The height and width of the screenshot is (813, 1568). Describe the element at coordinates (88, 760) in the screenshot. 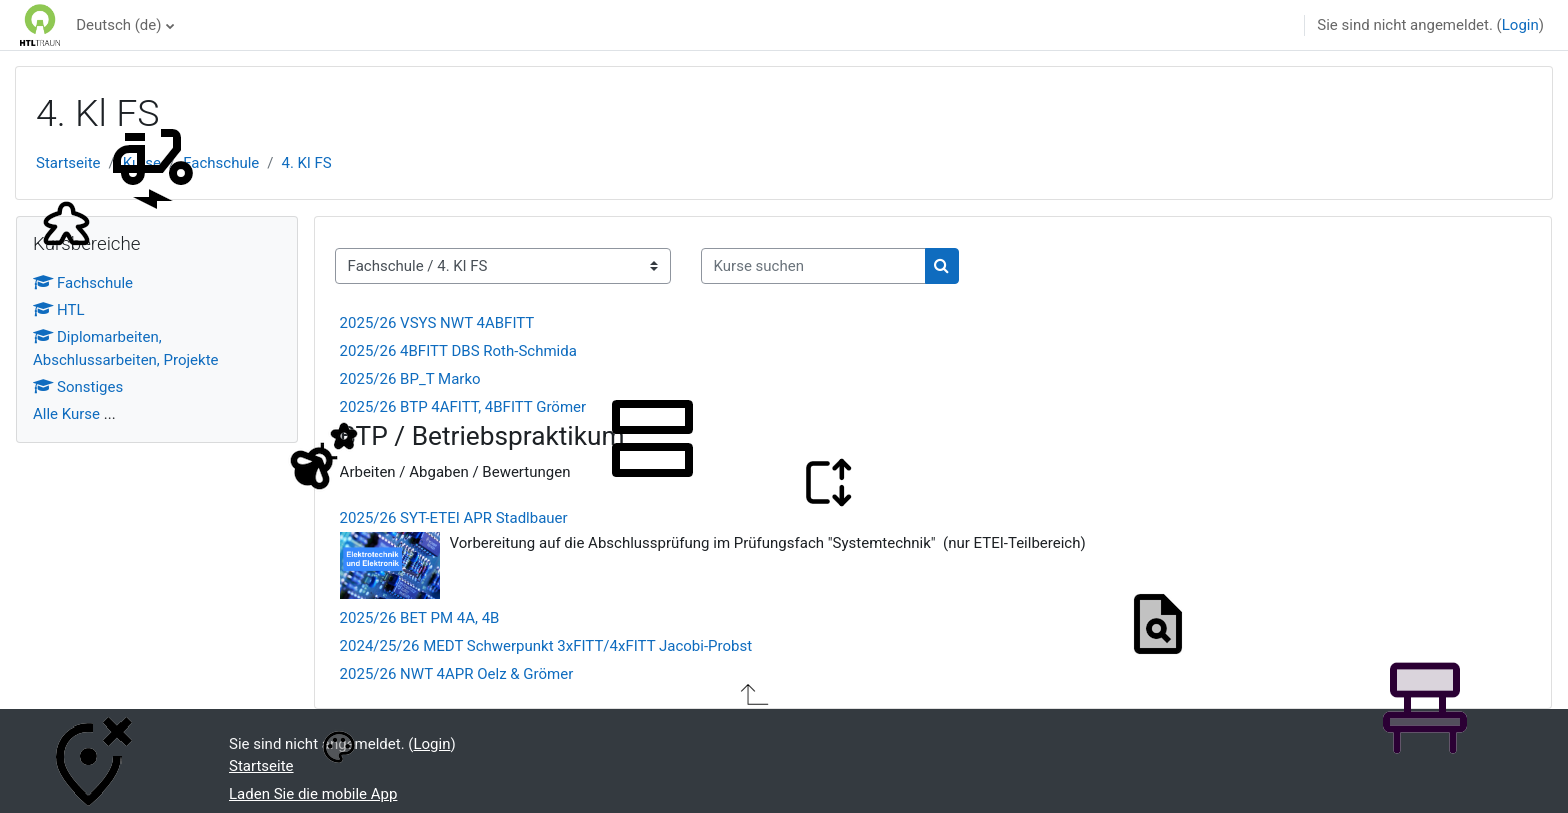

I see `remove a saved location` at that location.